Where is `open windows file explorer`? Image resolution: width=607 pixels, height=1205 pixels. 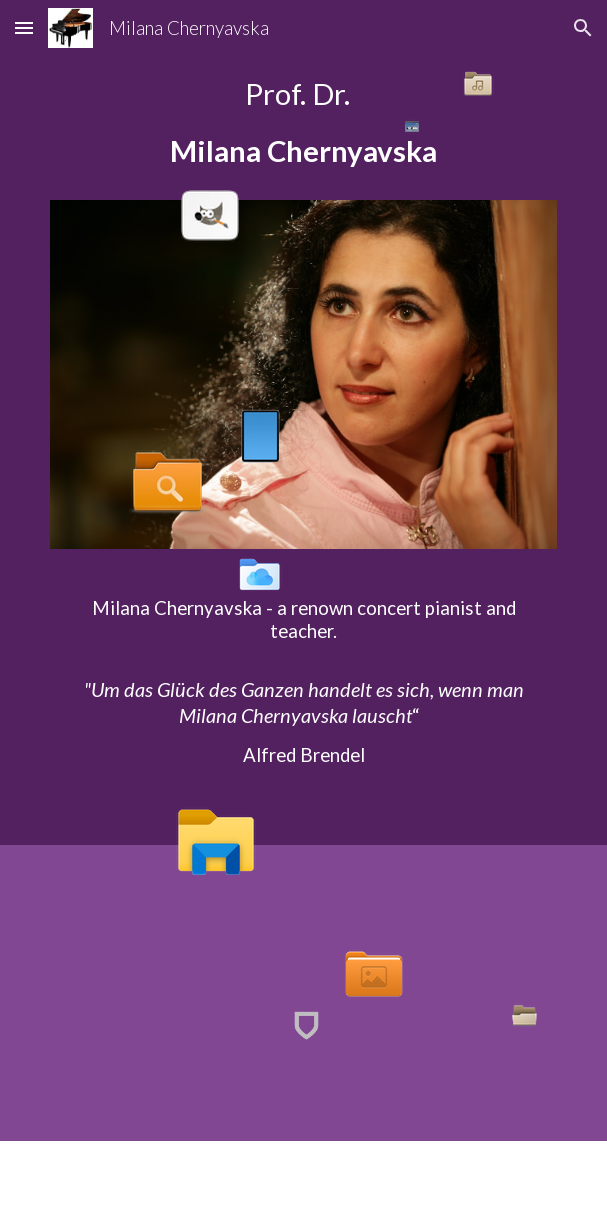
open windows file explorer is located at coordinates (216, 841).